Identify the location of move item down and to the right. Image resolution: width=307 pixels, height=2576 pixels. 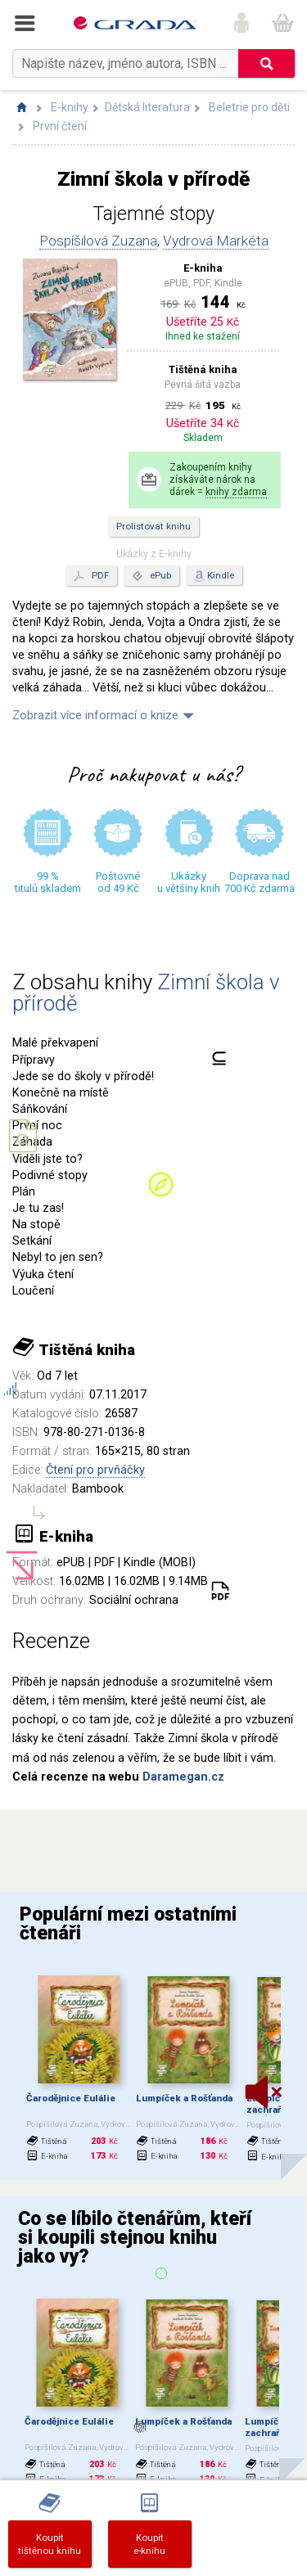
(38, 1512).